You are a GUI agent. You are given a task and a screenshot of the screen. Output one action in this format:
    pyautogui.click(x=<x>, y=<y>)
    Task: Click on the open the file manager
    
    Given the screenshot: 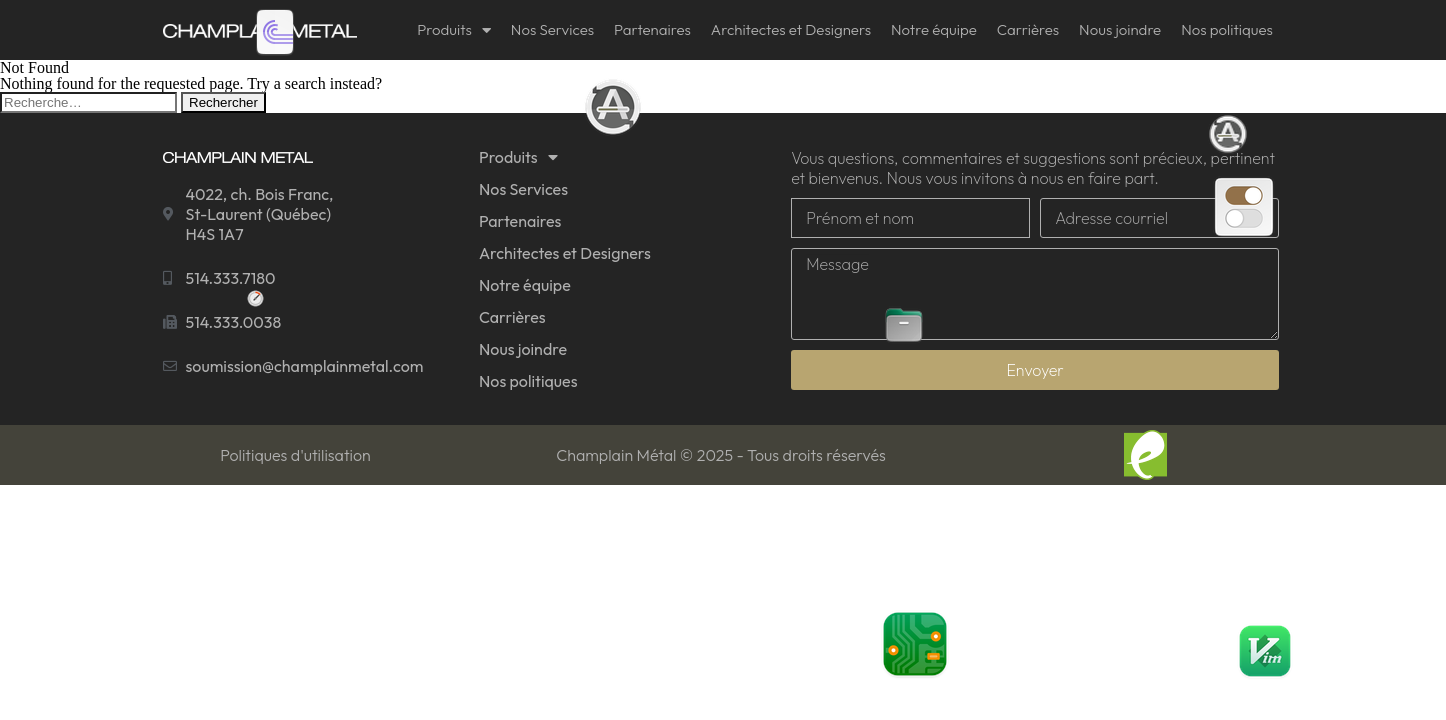 What is the action you would take?
    pyautogui.click(x=904, y=325)
    